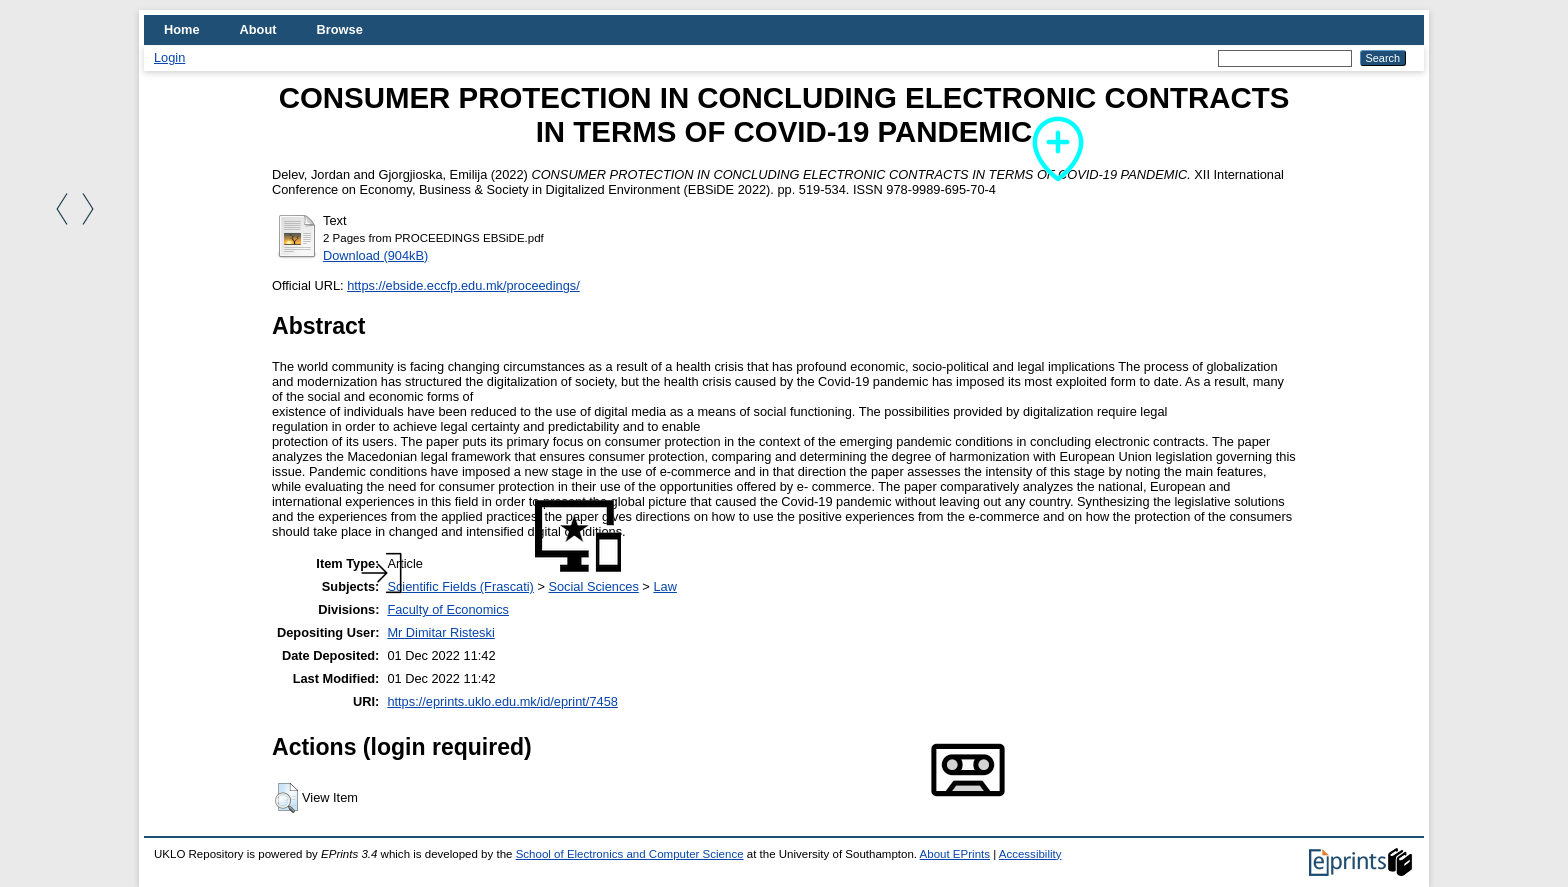 The height and width of the screenshot is (887, 1568). What do you see at coordinates (385, 573) in the screenshot?
I see `sign in to your account` at bounding box center [385, 573].